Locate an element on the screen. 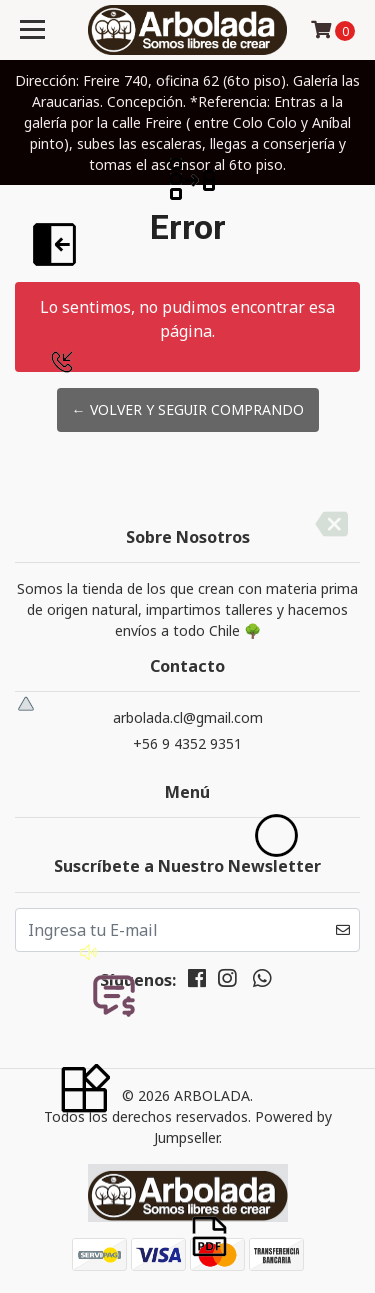 The width and height of the screenshot is (375, 1293). unselected radio button or checkbox option is located at coordinates (276, 835).